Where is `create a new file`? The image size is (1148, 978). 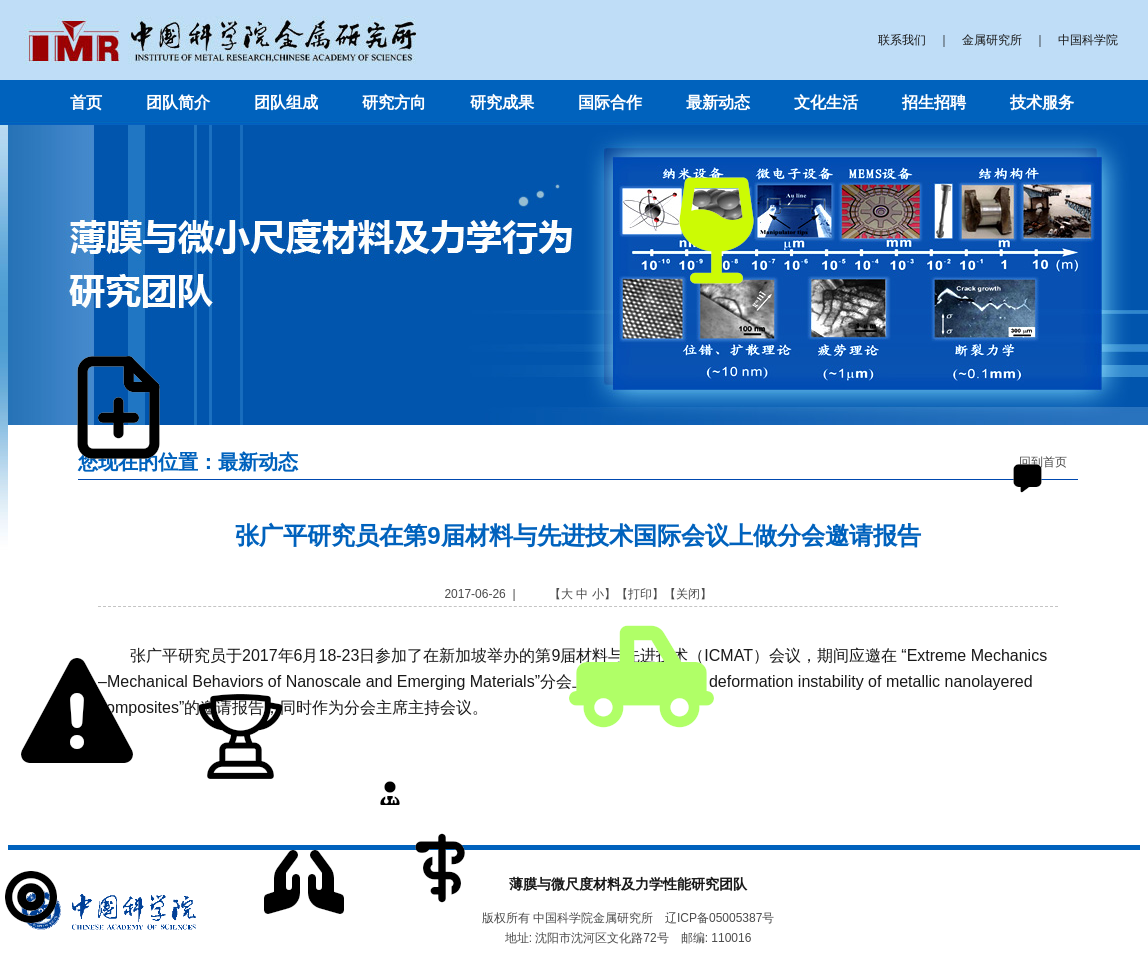 create a new file is located at coordinates (118, 407).